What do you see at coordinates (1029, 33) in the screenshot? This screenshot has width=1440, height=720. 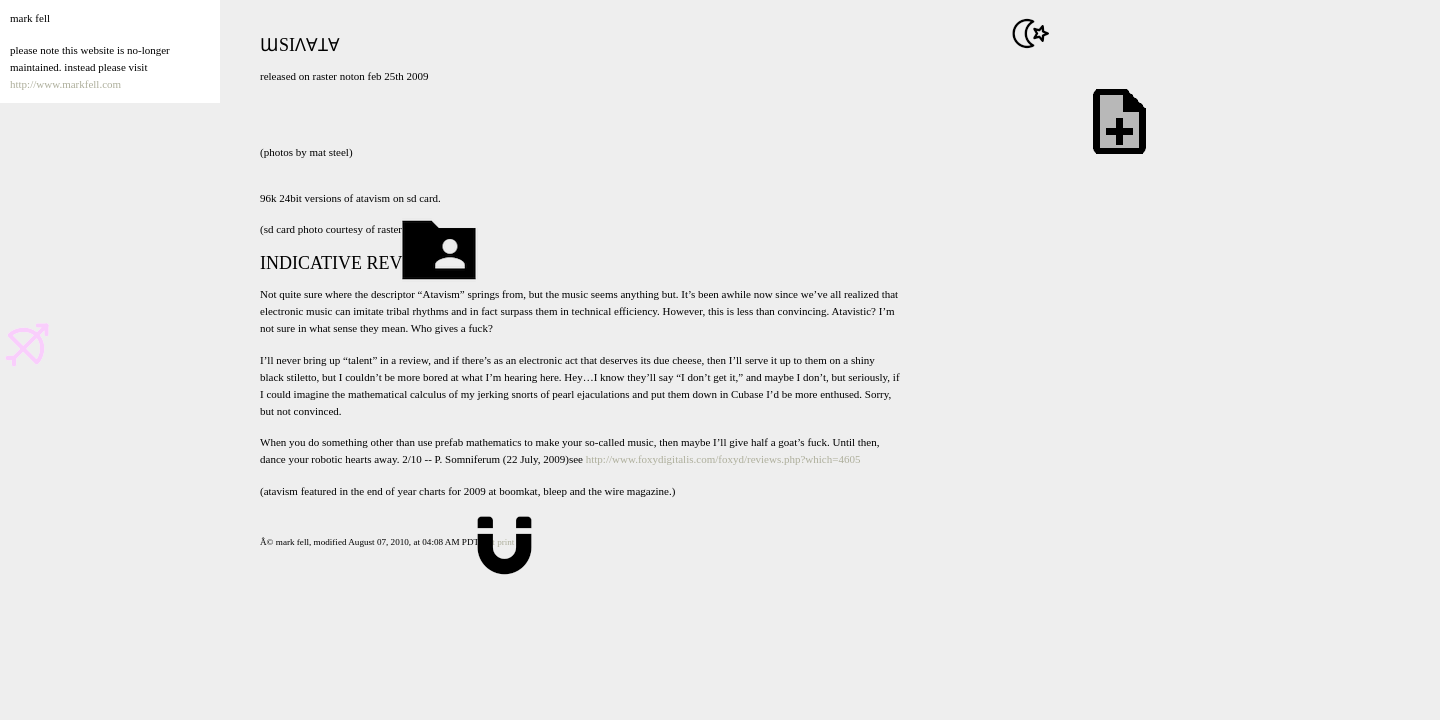 I see `indicates Islamic religious content or features` at bounding box center [1029, 33].